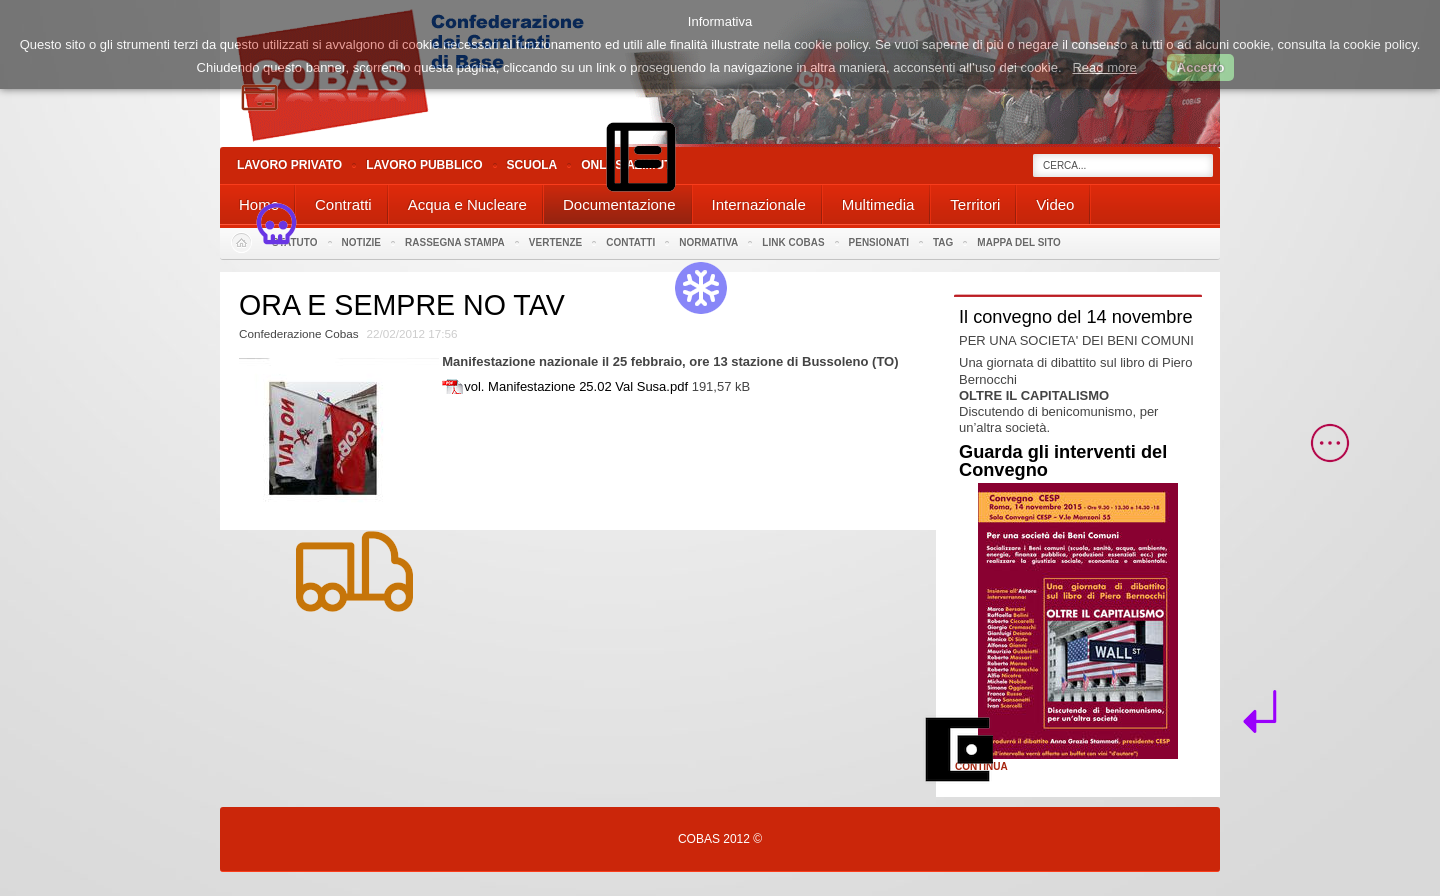  Describe the element at coordinates (1330, 443) in the screenshot. I see `open more options menu` at that location.